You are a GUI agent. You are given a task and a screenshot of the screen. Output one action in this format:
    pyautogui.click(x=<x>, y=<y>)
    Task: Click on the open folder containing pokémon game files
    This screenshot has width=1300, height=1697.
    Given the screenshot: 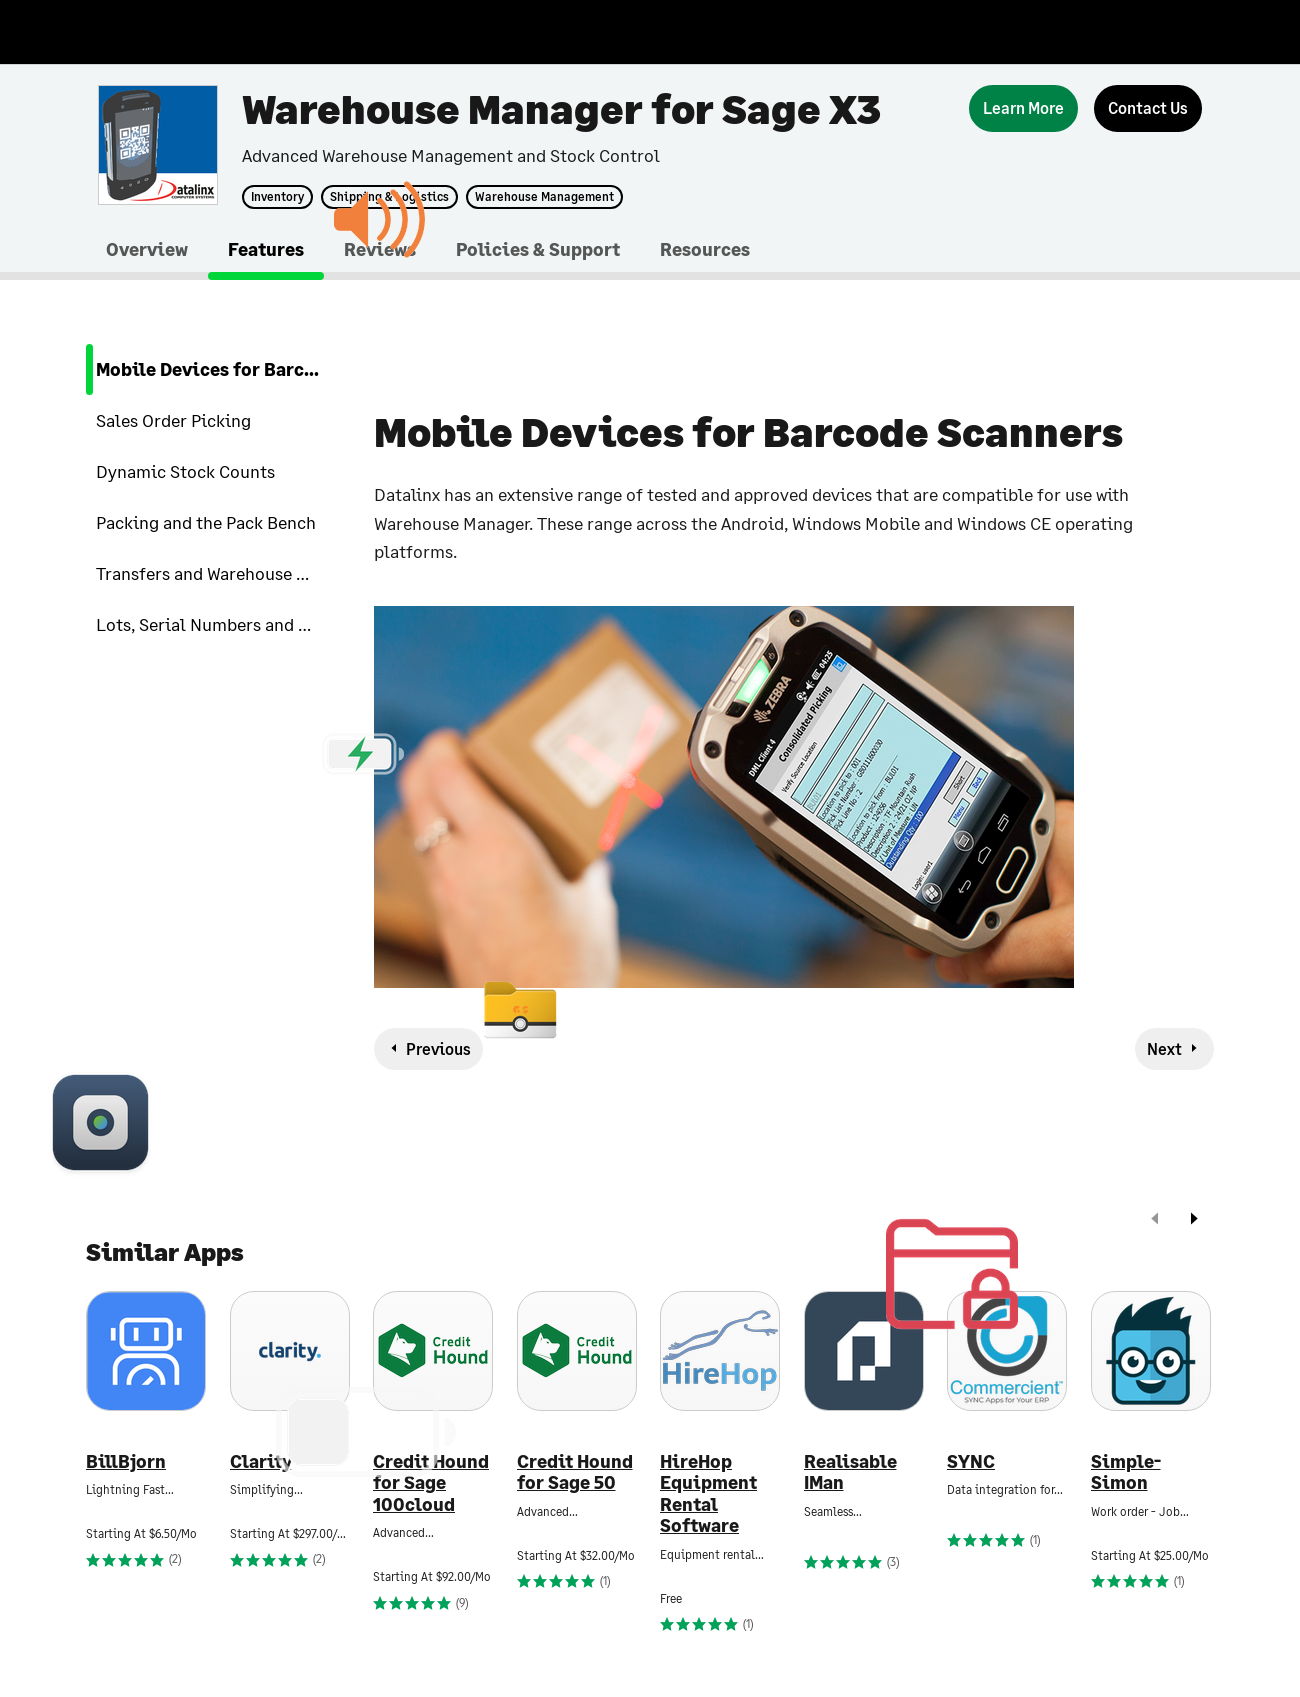 What is the action you would take?
    pyautogui.click(x=520, y=1012)
    